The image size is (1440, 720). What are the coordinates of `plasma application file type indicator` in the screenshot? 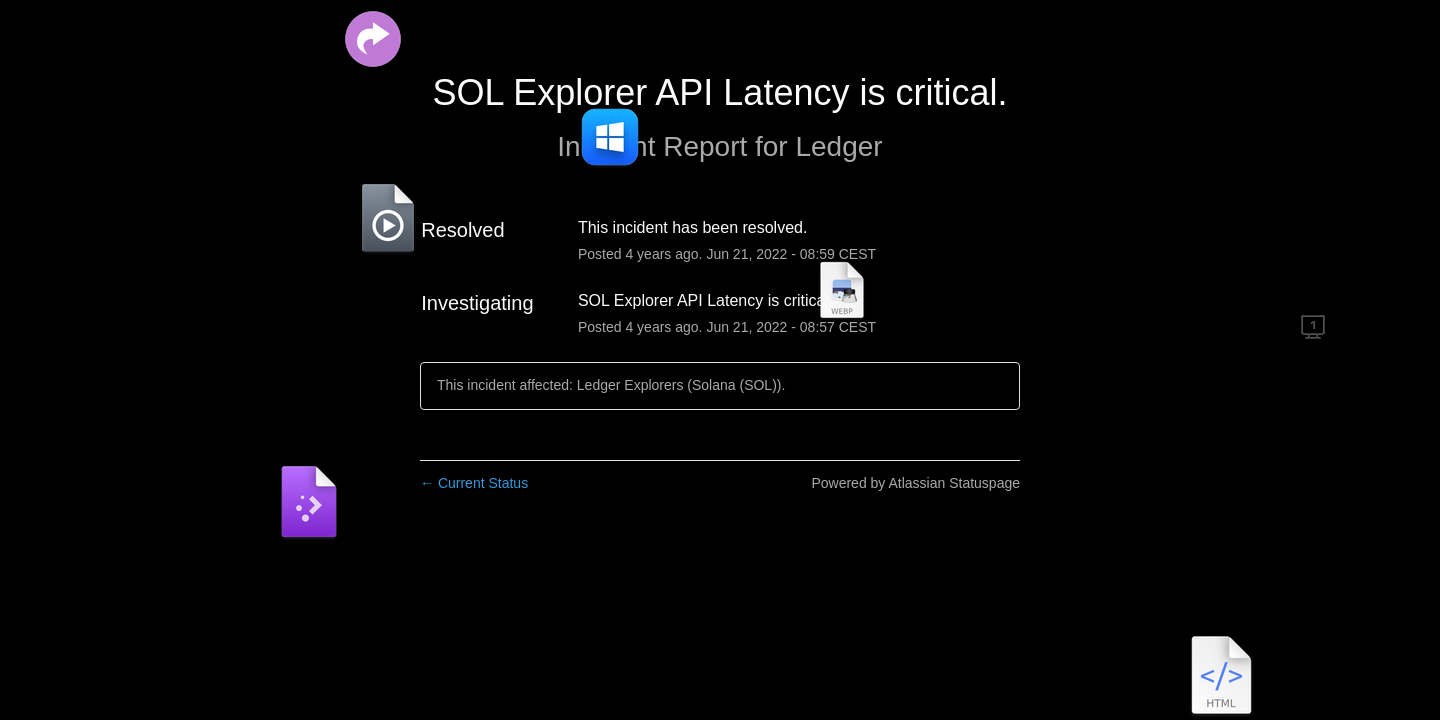 It's located at (309, 503).